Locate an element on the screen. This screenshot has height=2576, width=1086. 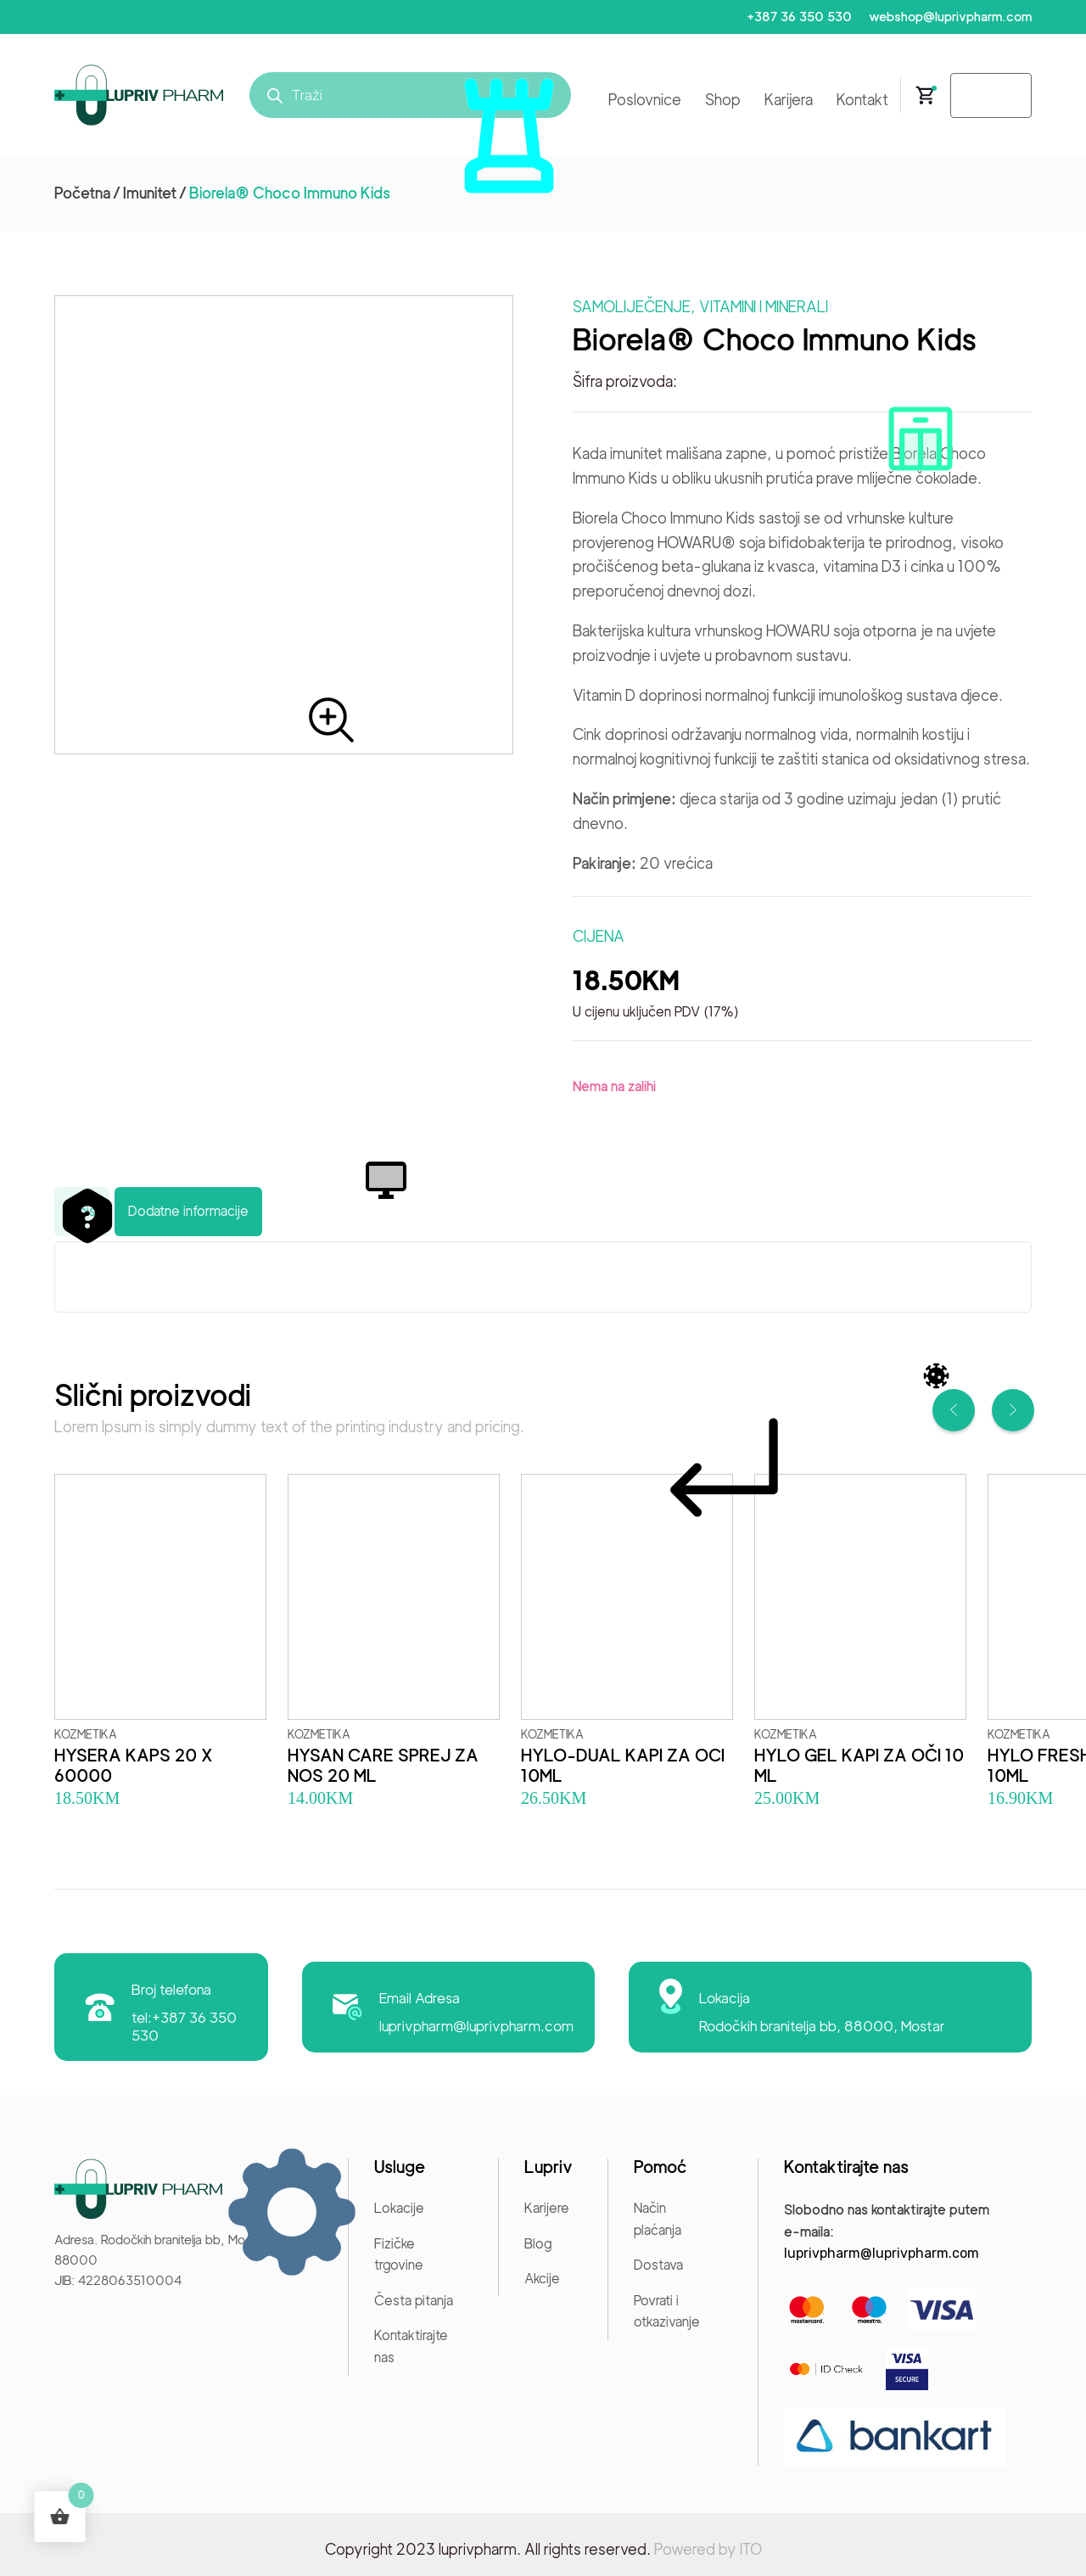
indicates elevator access nearby is located at coordinates (921, 439).